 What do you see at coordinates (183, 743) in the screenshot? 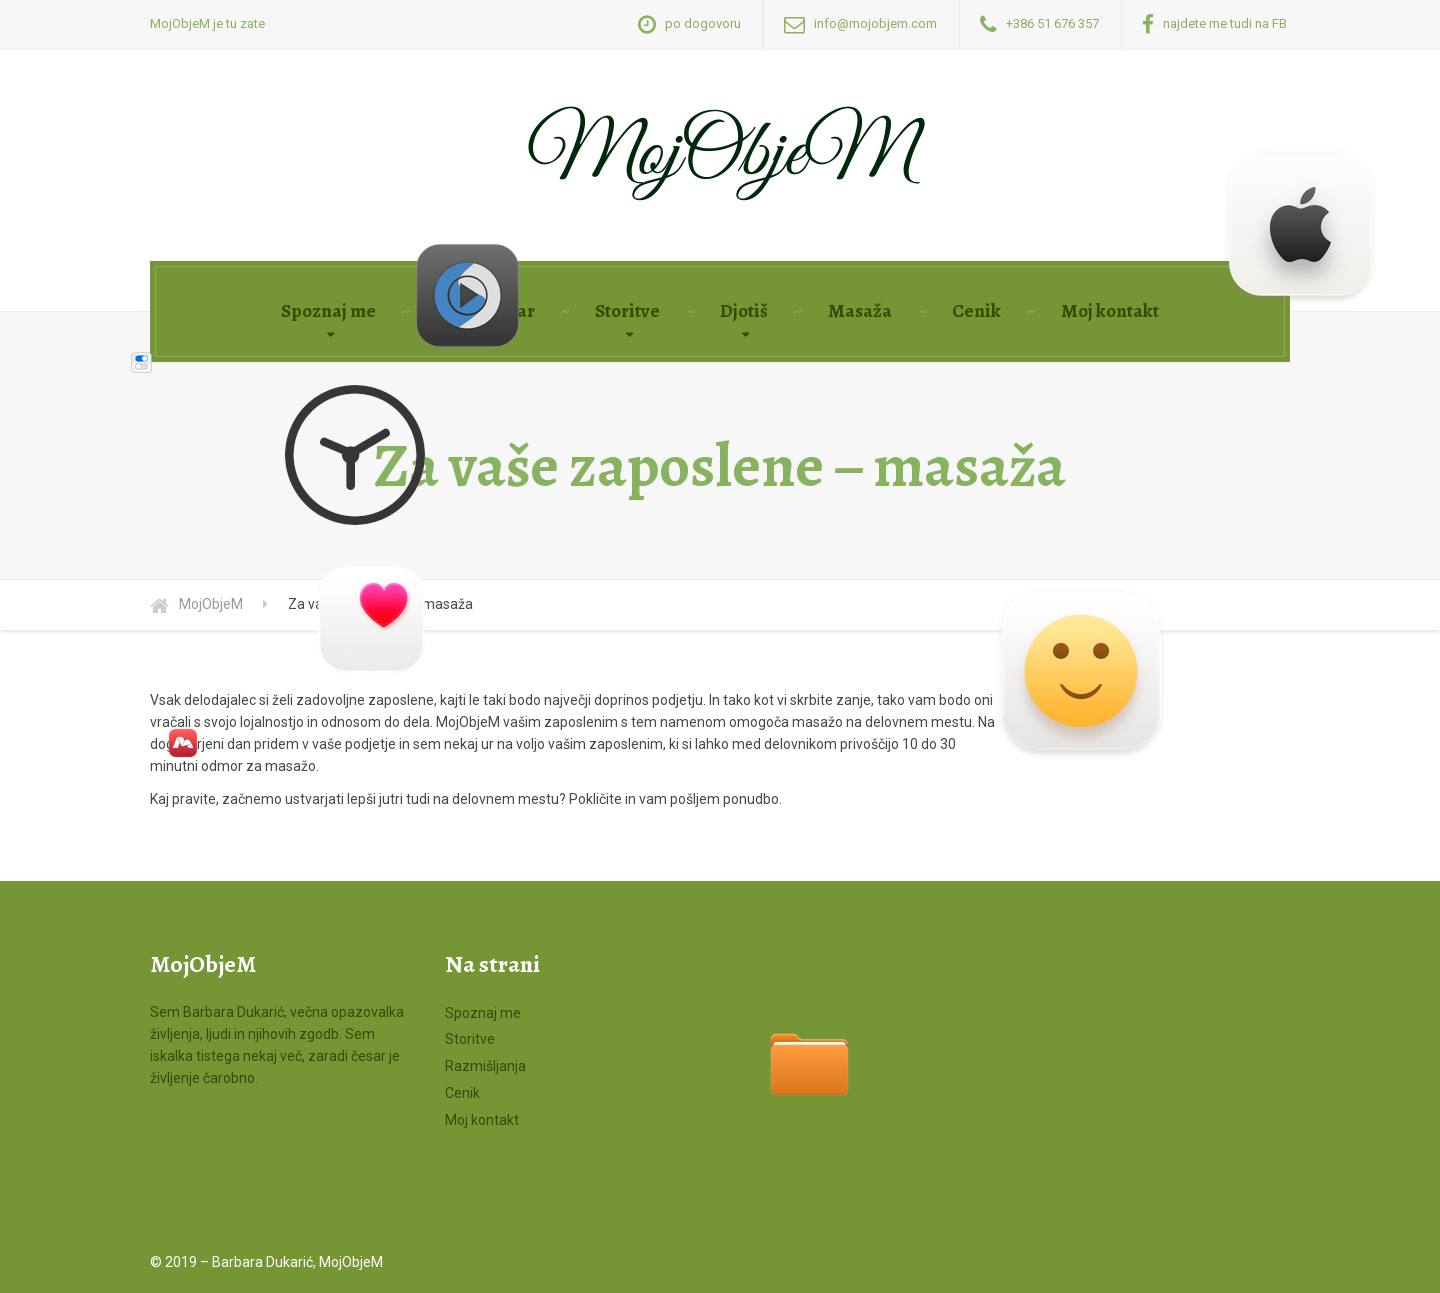
I see `open master pdf editor application` at bounding box center [183, 743].